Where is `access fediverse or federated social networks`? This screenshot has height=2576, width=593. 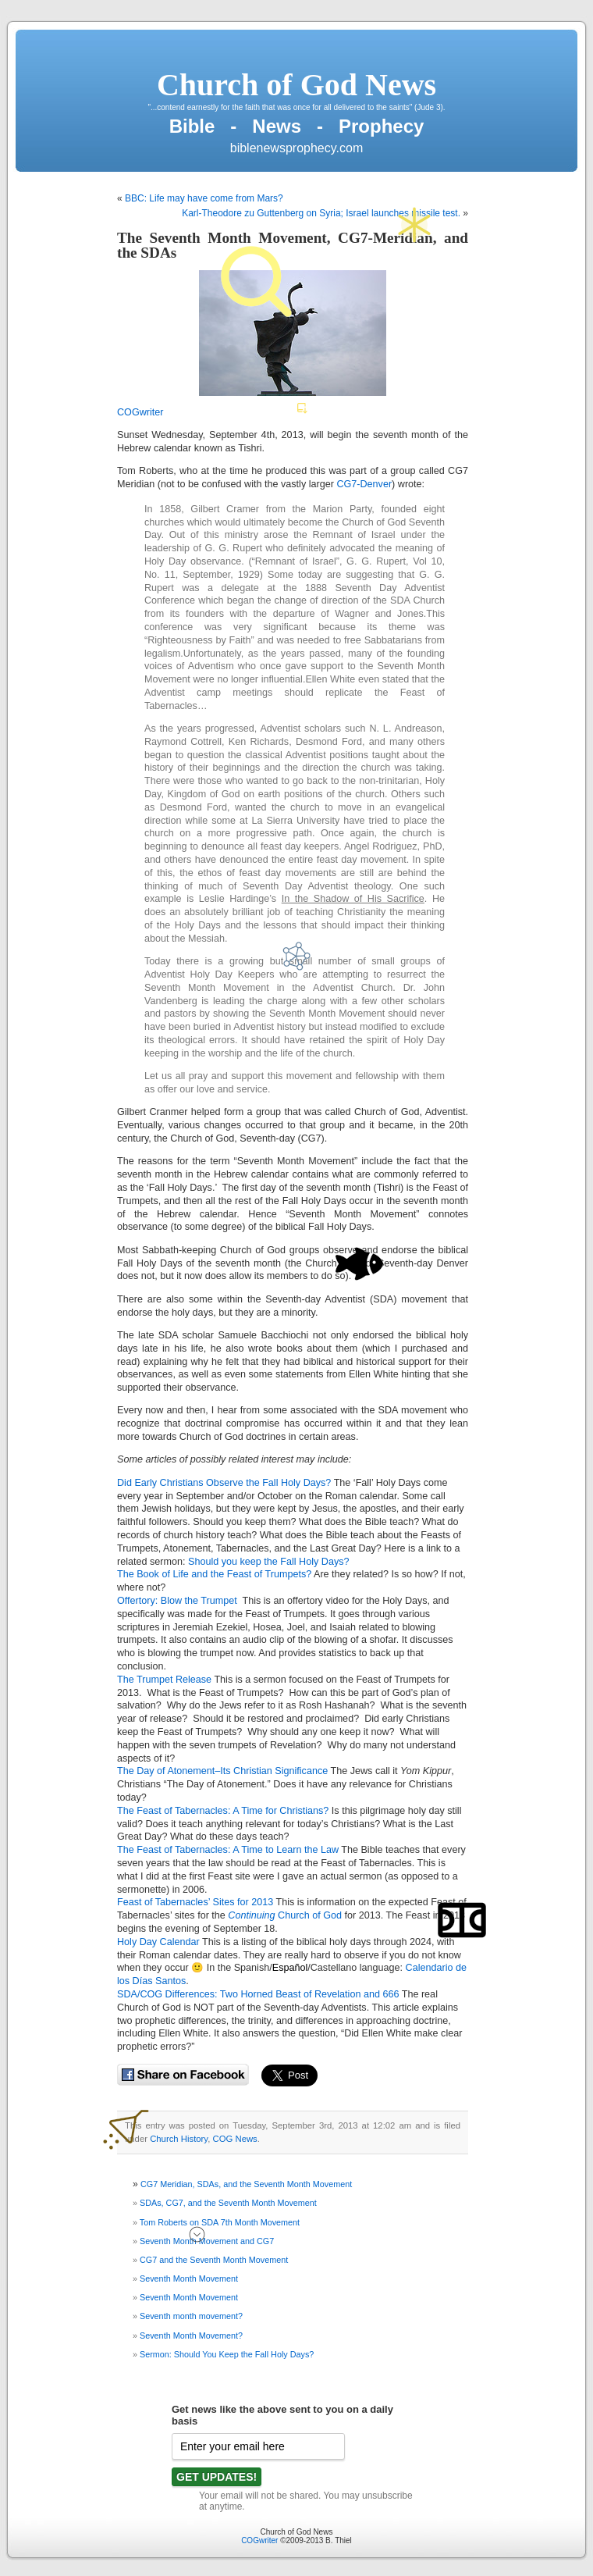
access fediverse or federated social networks is located at coordinates (296, 956).